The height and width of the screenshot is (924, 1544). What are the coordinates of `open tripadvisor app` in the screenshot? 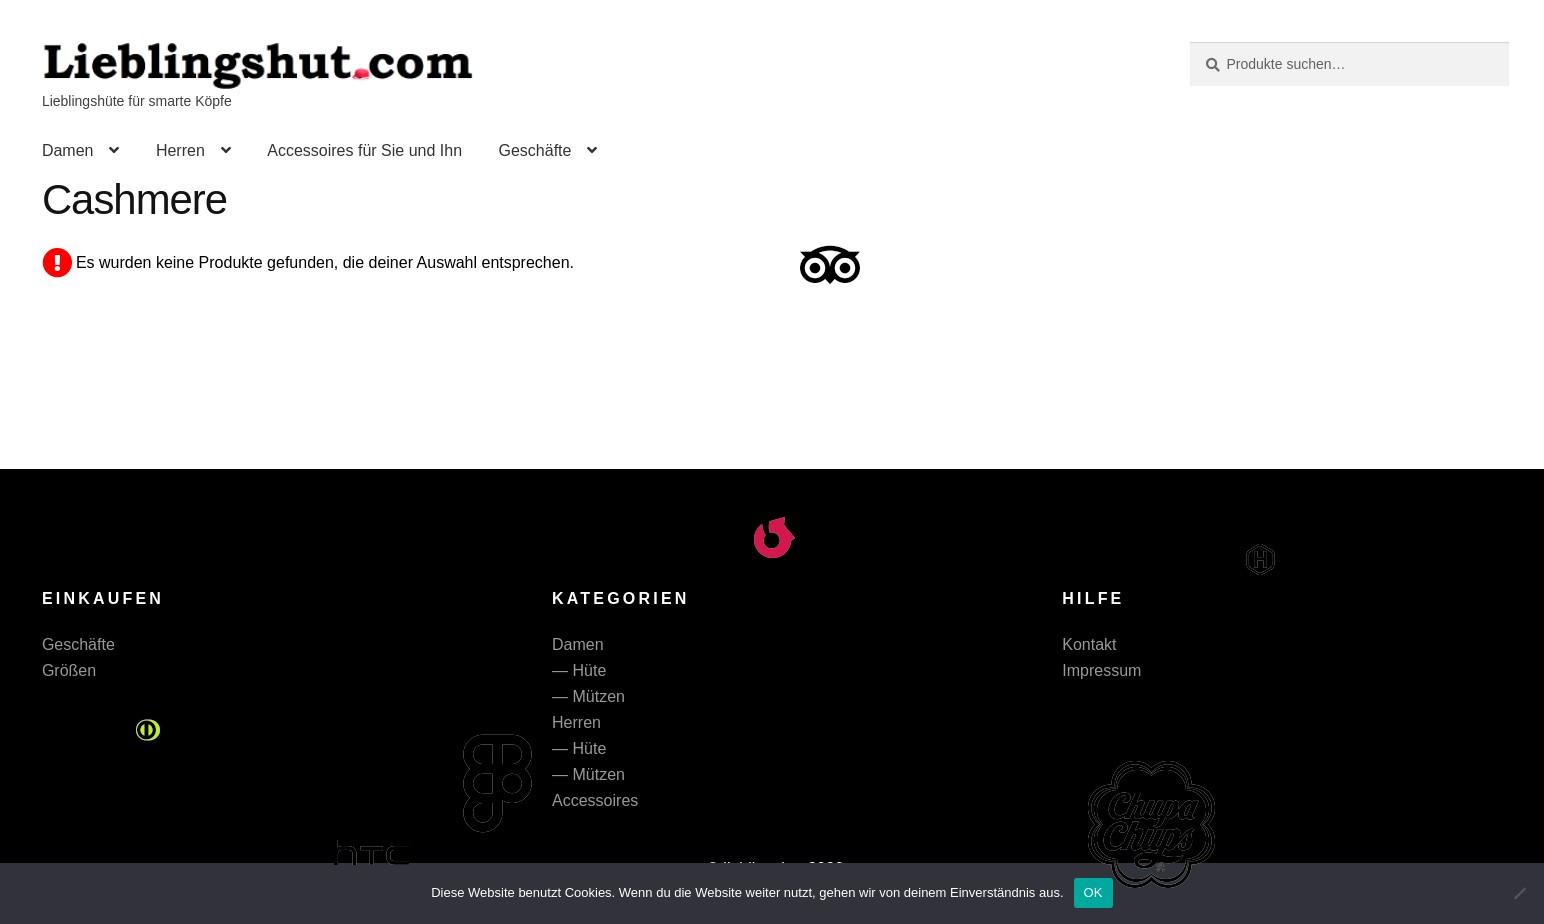 It's located at (830, 265).